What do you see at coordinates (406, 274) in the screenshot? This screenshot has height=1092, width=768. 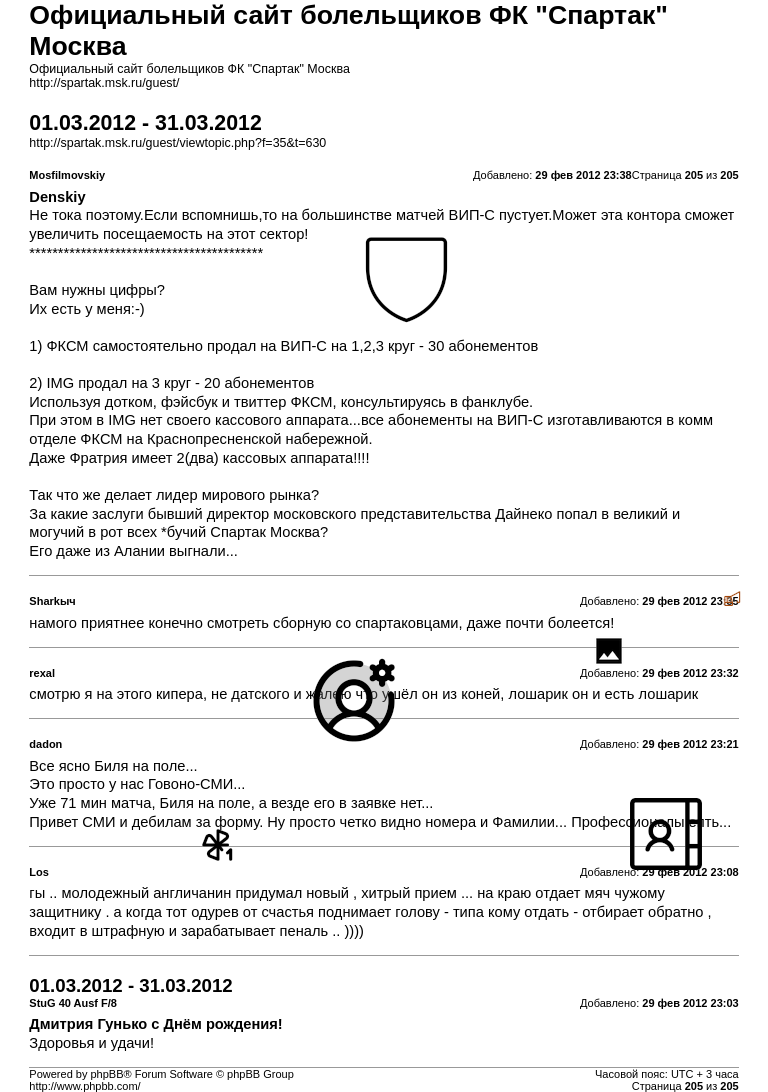 I see `access security or privacy settings` at bounding box center [406, 274].